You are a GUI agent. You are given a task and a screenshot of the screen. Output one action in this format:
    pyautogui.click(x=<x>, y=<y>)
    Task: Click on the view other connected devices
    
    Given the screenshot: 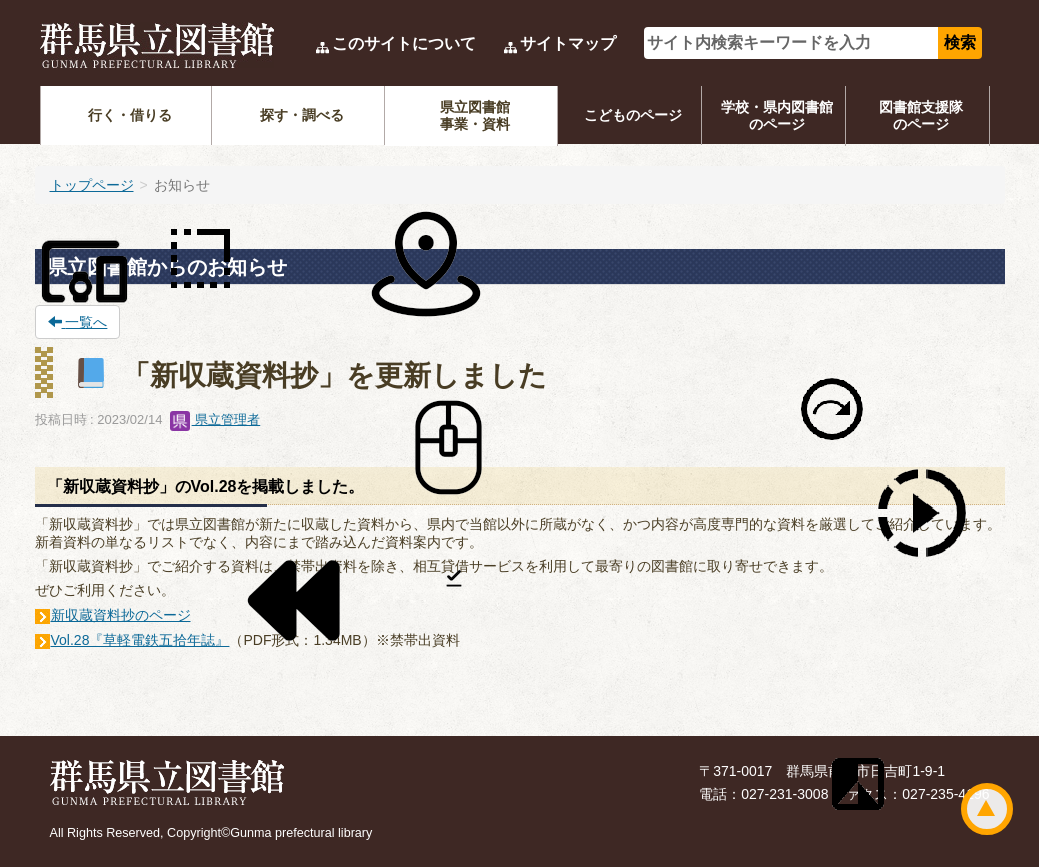 What is the action you would take?
    pyautogui.click(x=84, y=271)
    